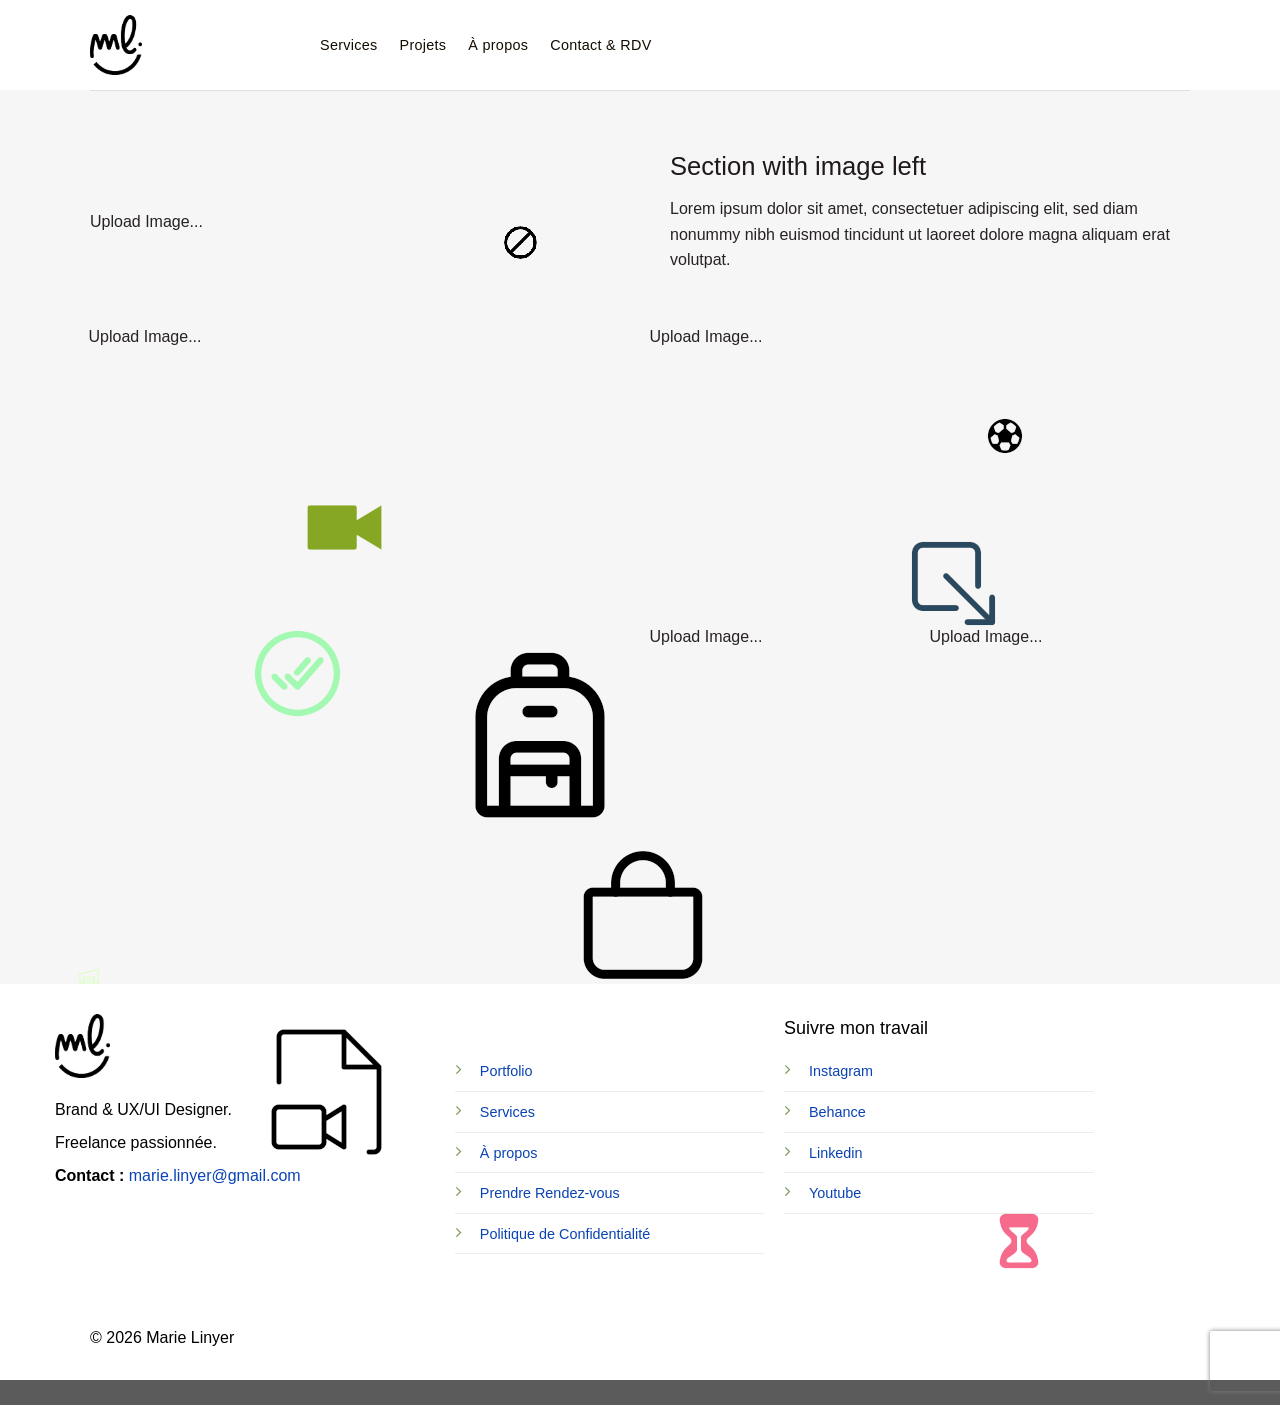  Describe the element at coordinates (329, 1092) in the screenshot. I see `access a video file` at that location.